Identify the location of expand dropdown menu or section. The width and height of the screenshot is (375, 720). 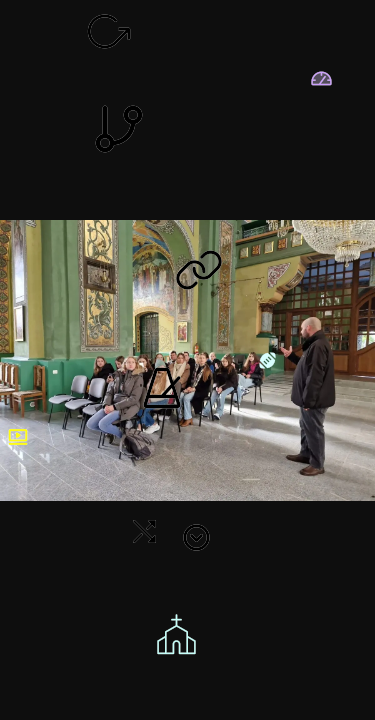
(196, 537).